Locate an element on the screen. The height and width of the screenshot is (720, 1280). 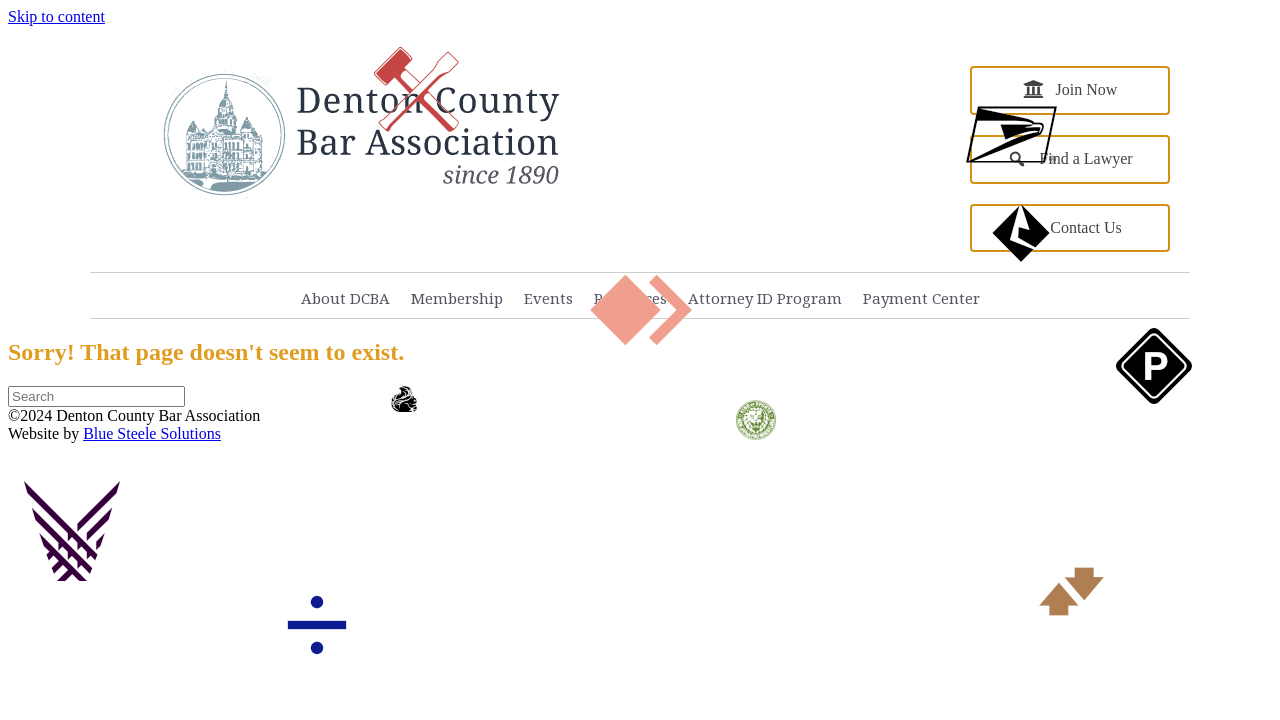
perform division calculation is located at coordinates (317, 625).